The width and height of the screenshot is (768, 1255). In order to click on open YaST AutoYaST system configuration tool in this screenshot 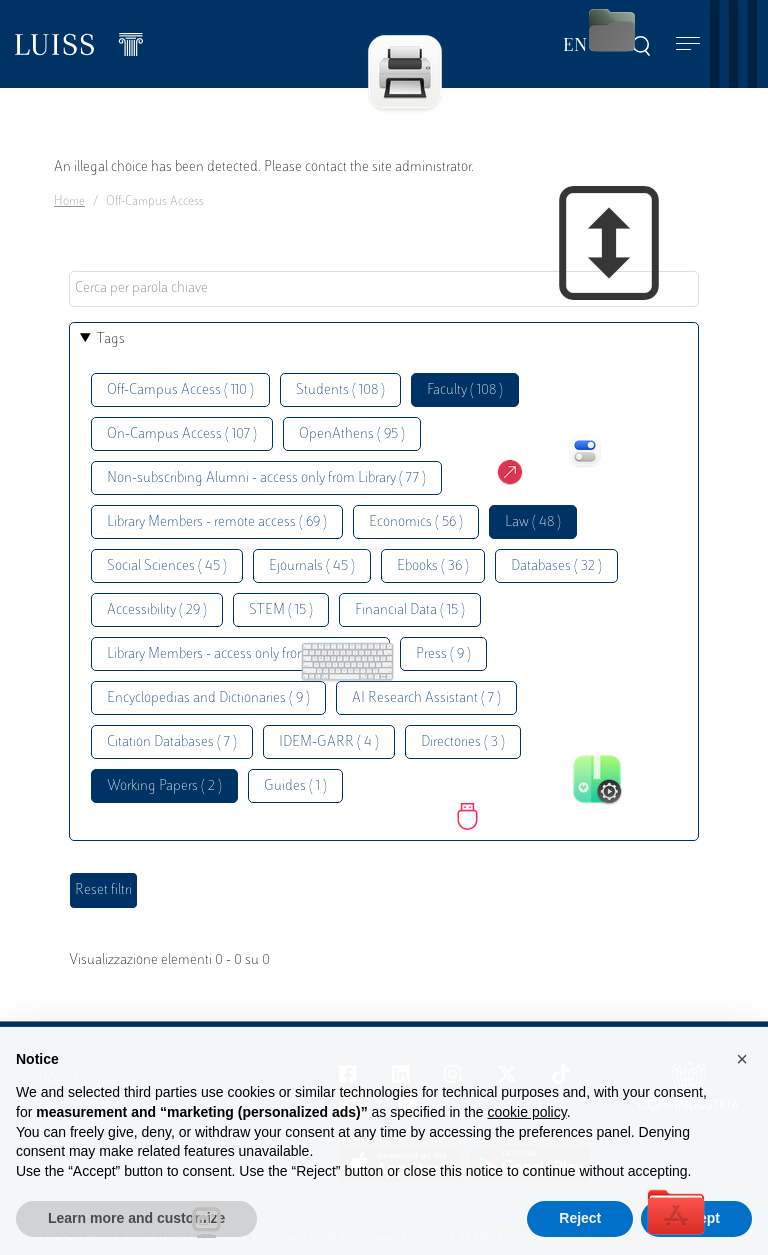, I will do `click(597, 779)`.